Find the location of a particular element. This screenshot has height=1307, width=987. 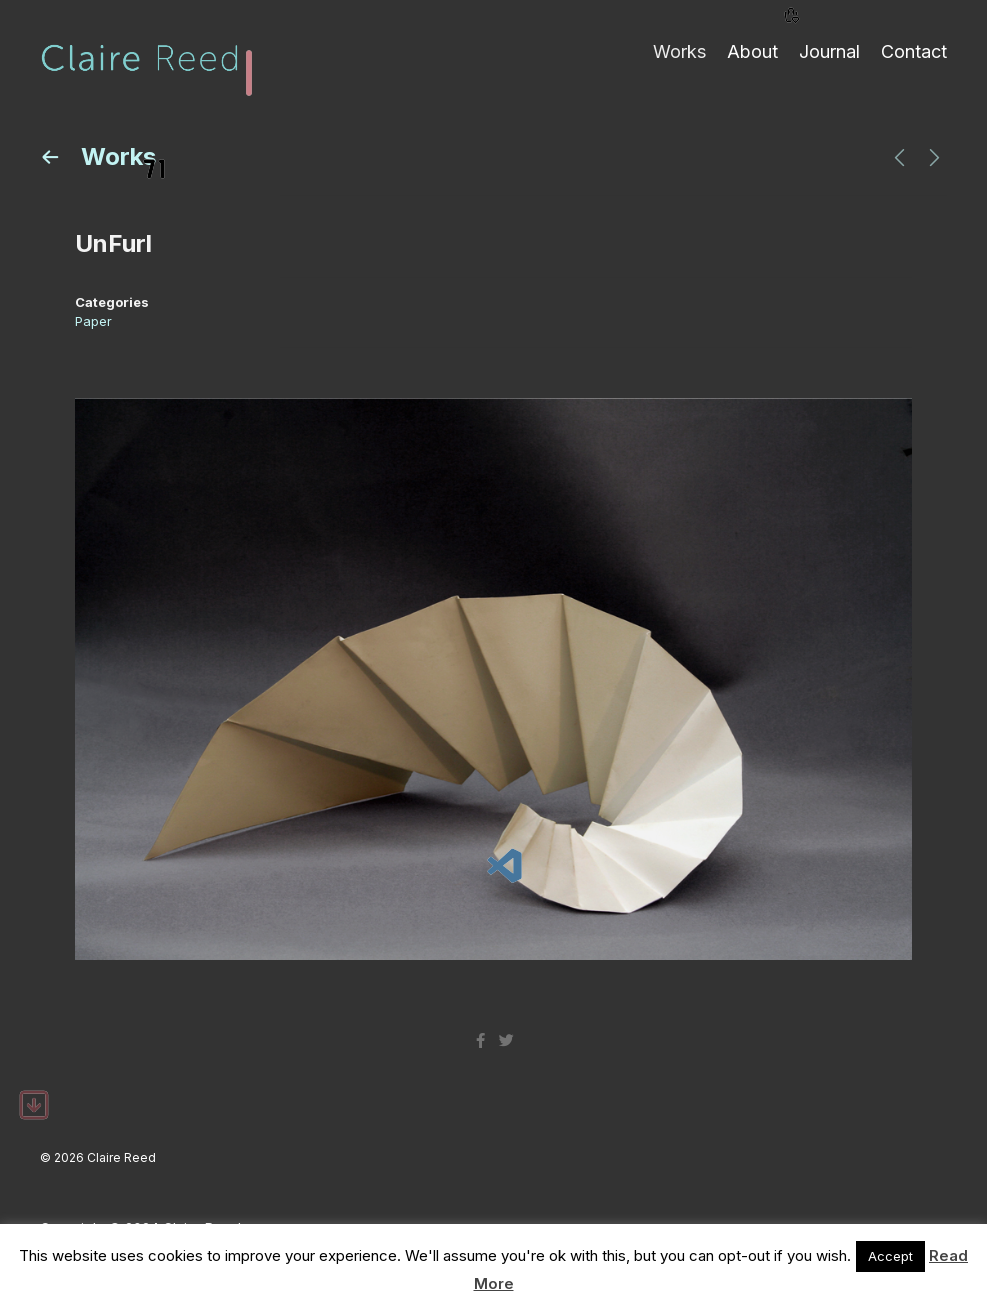

view your wishlist or saved items is located at coordinates (791, 15).